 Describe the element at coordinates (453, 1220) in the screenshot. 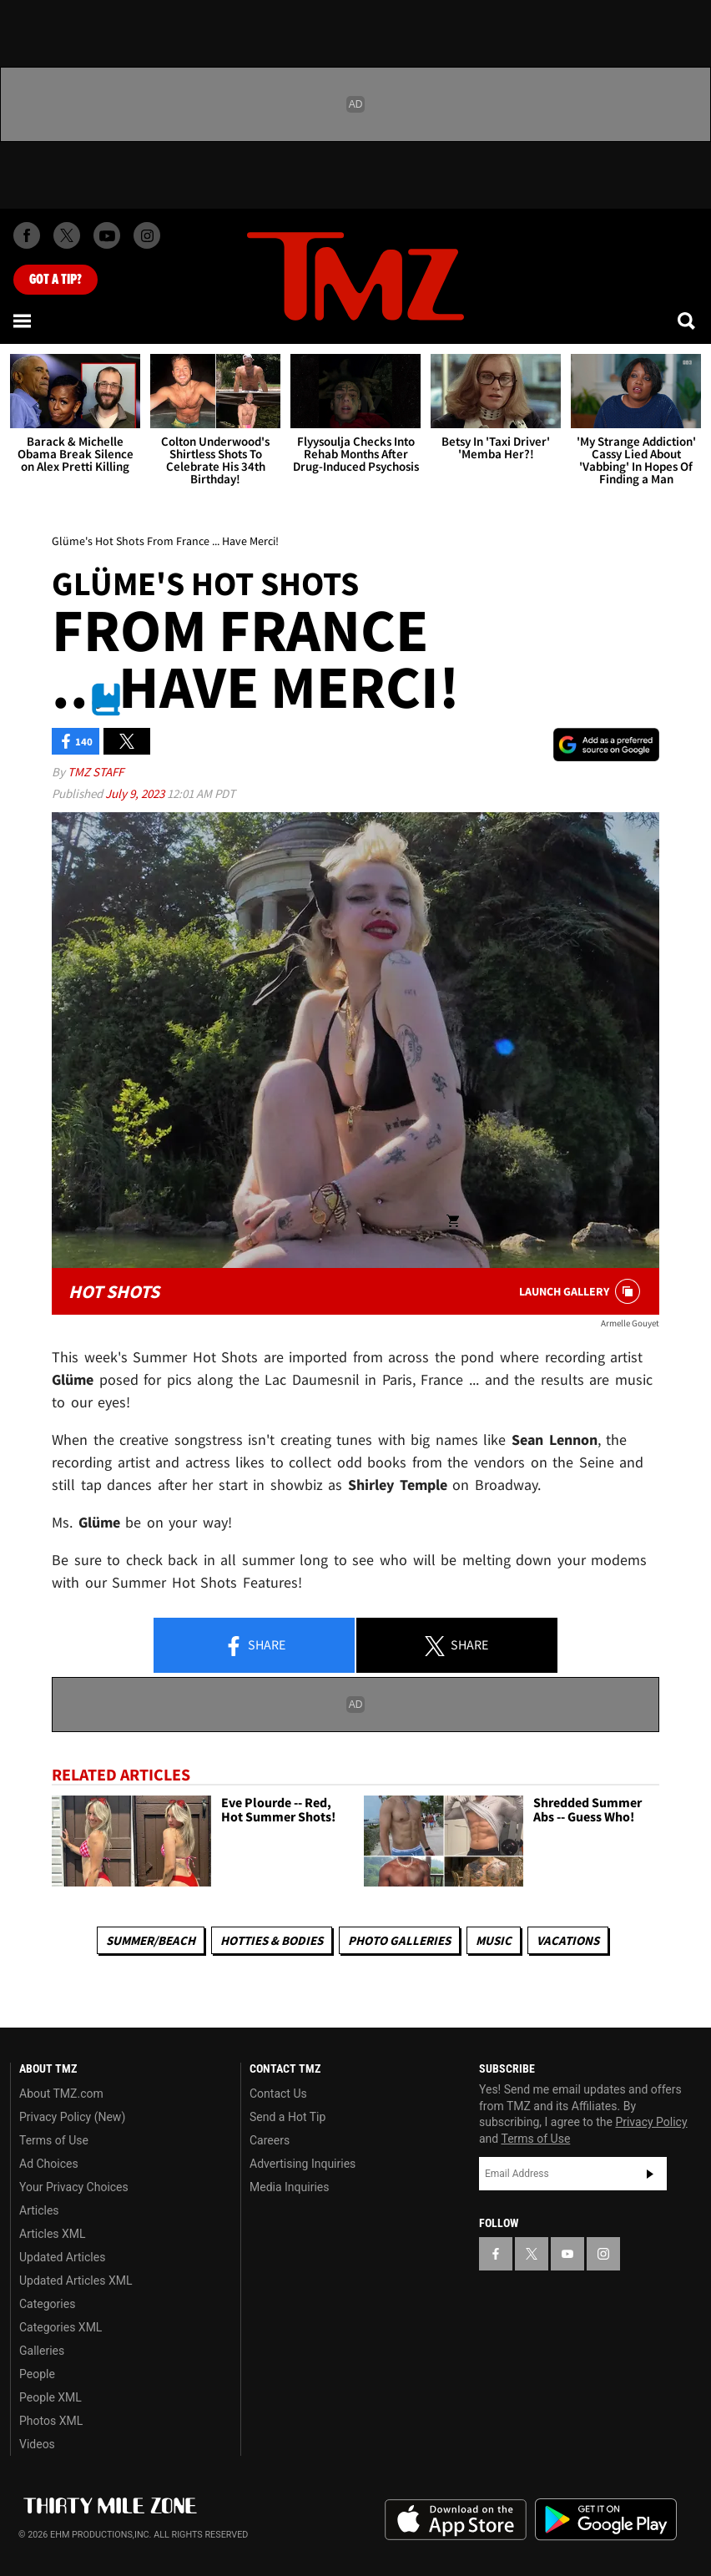

I see `view nearby grocery stores` at that location.